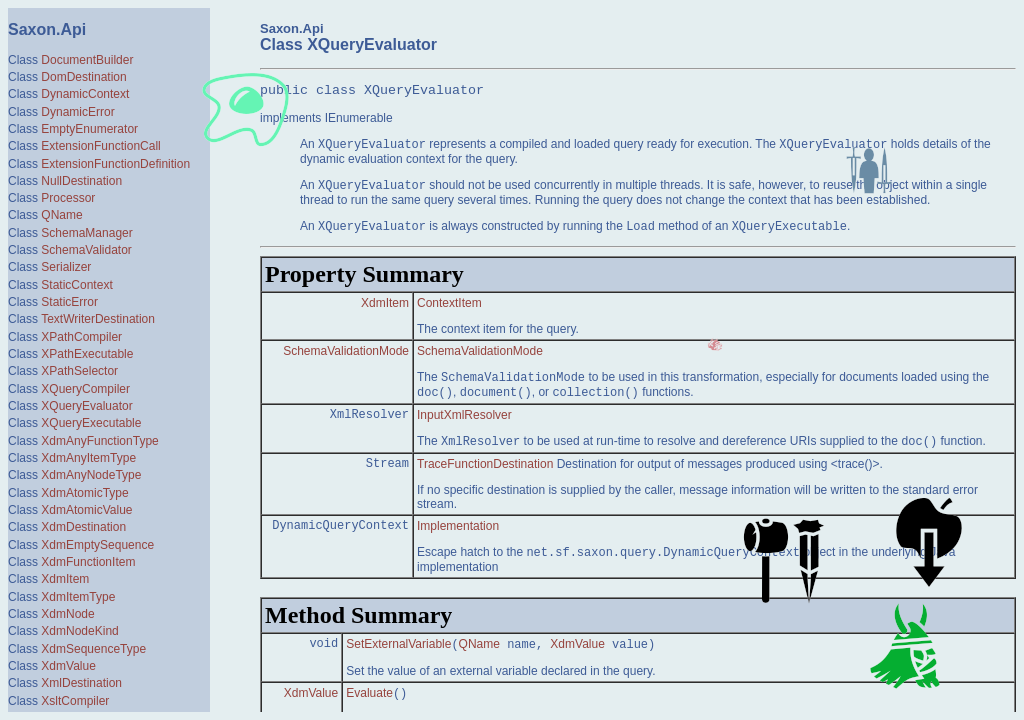 This screenshot has width=1024, height=720. What do you see at coordinates (245, 105) in the screenshot?
I see `ingredient icon for cooking or recipe apps` at bounding box center [245, 105].